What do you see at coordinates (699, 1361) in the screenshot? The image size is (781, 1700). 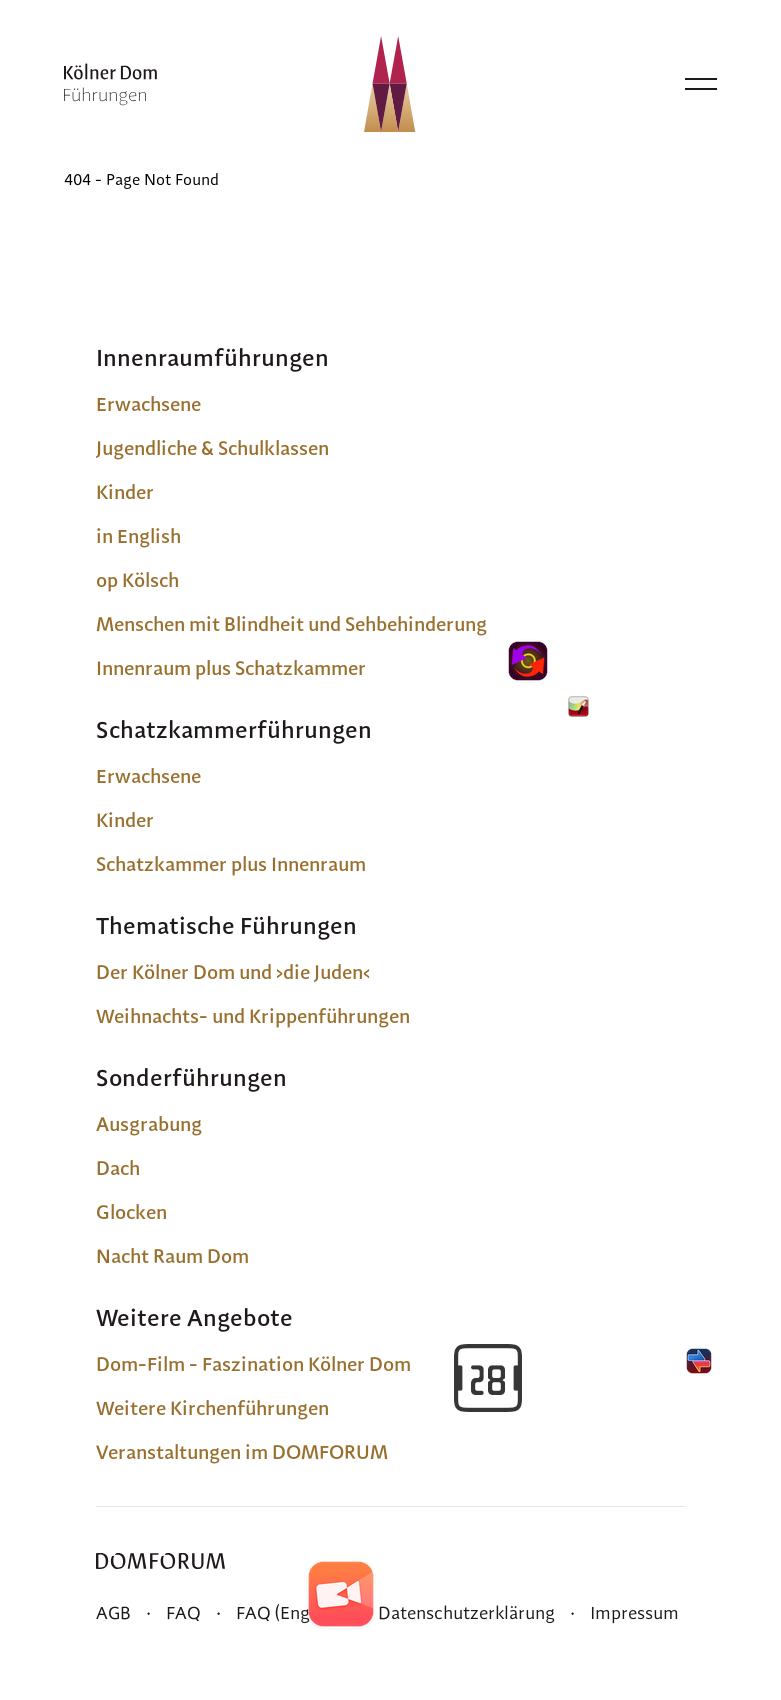 I see `open escambo currency or unit converter app` at bounding box center [699, 1361].